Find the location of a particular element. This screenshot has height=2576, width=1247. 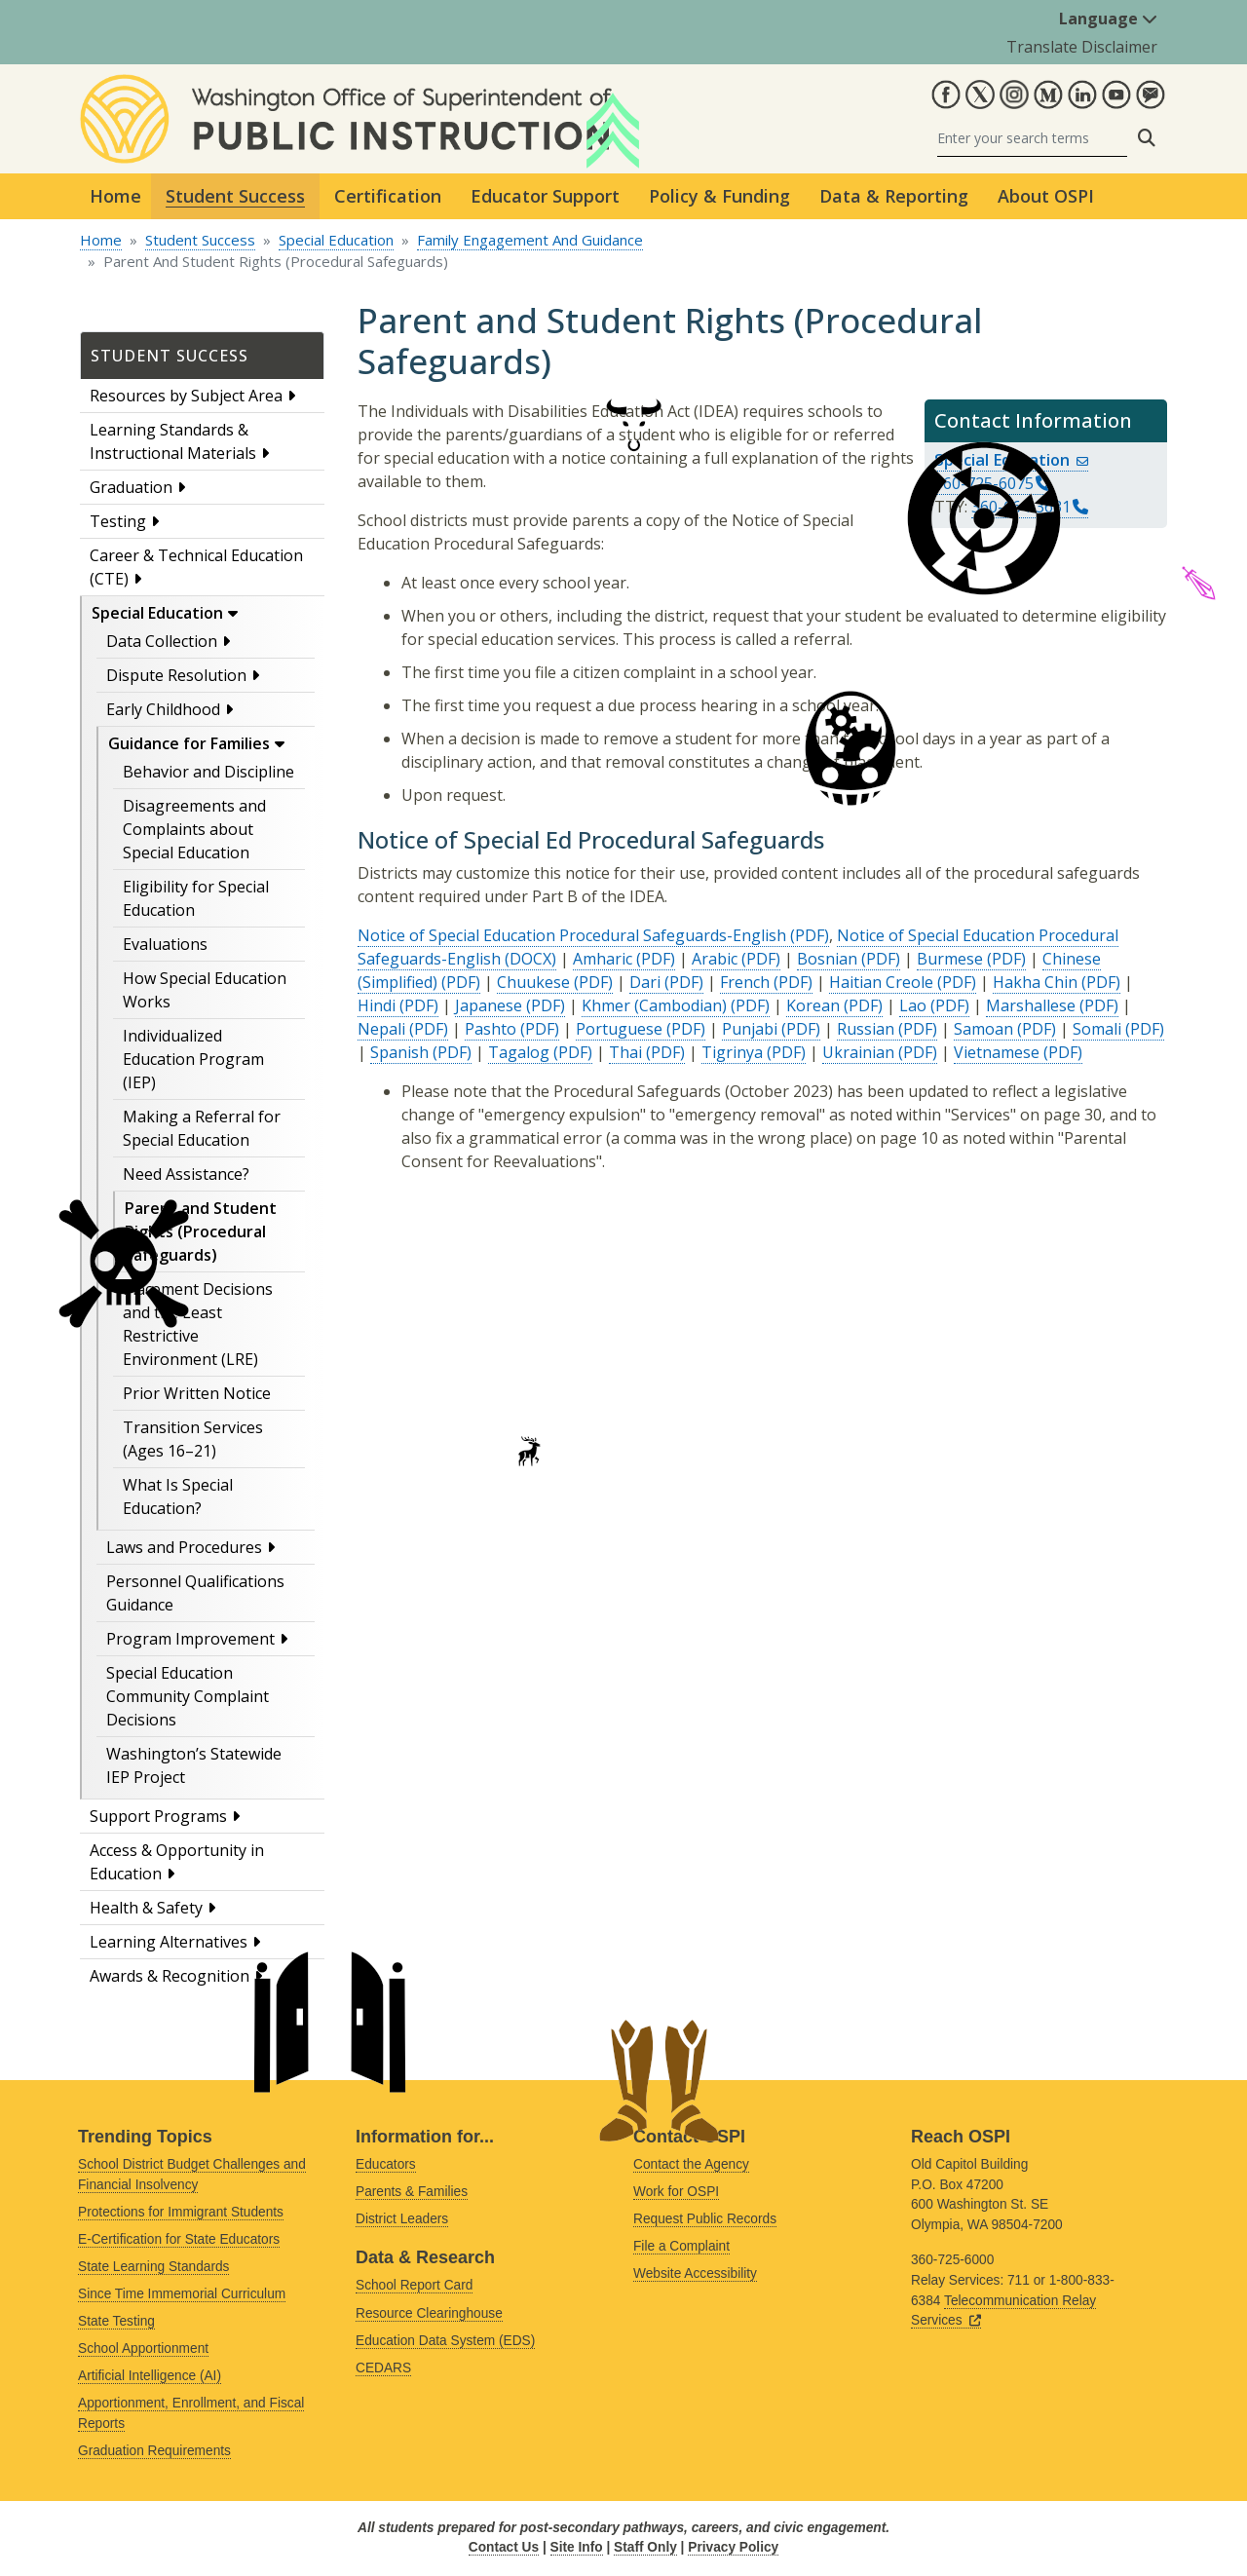

enter a new area or level is located at coordinates (329, 2017).